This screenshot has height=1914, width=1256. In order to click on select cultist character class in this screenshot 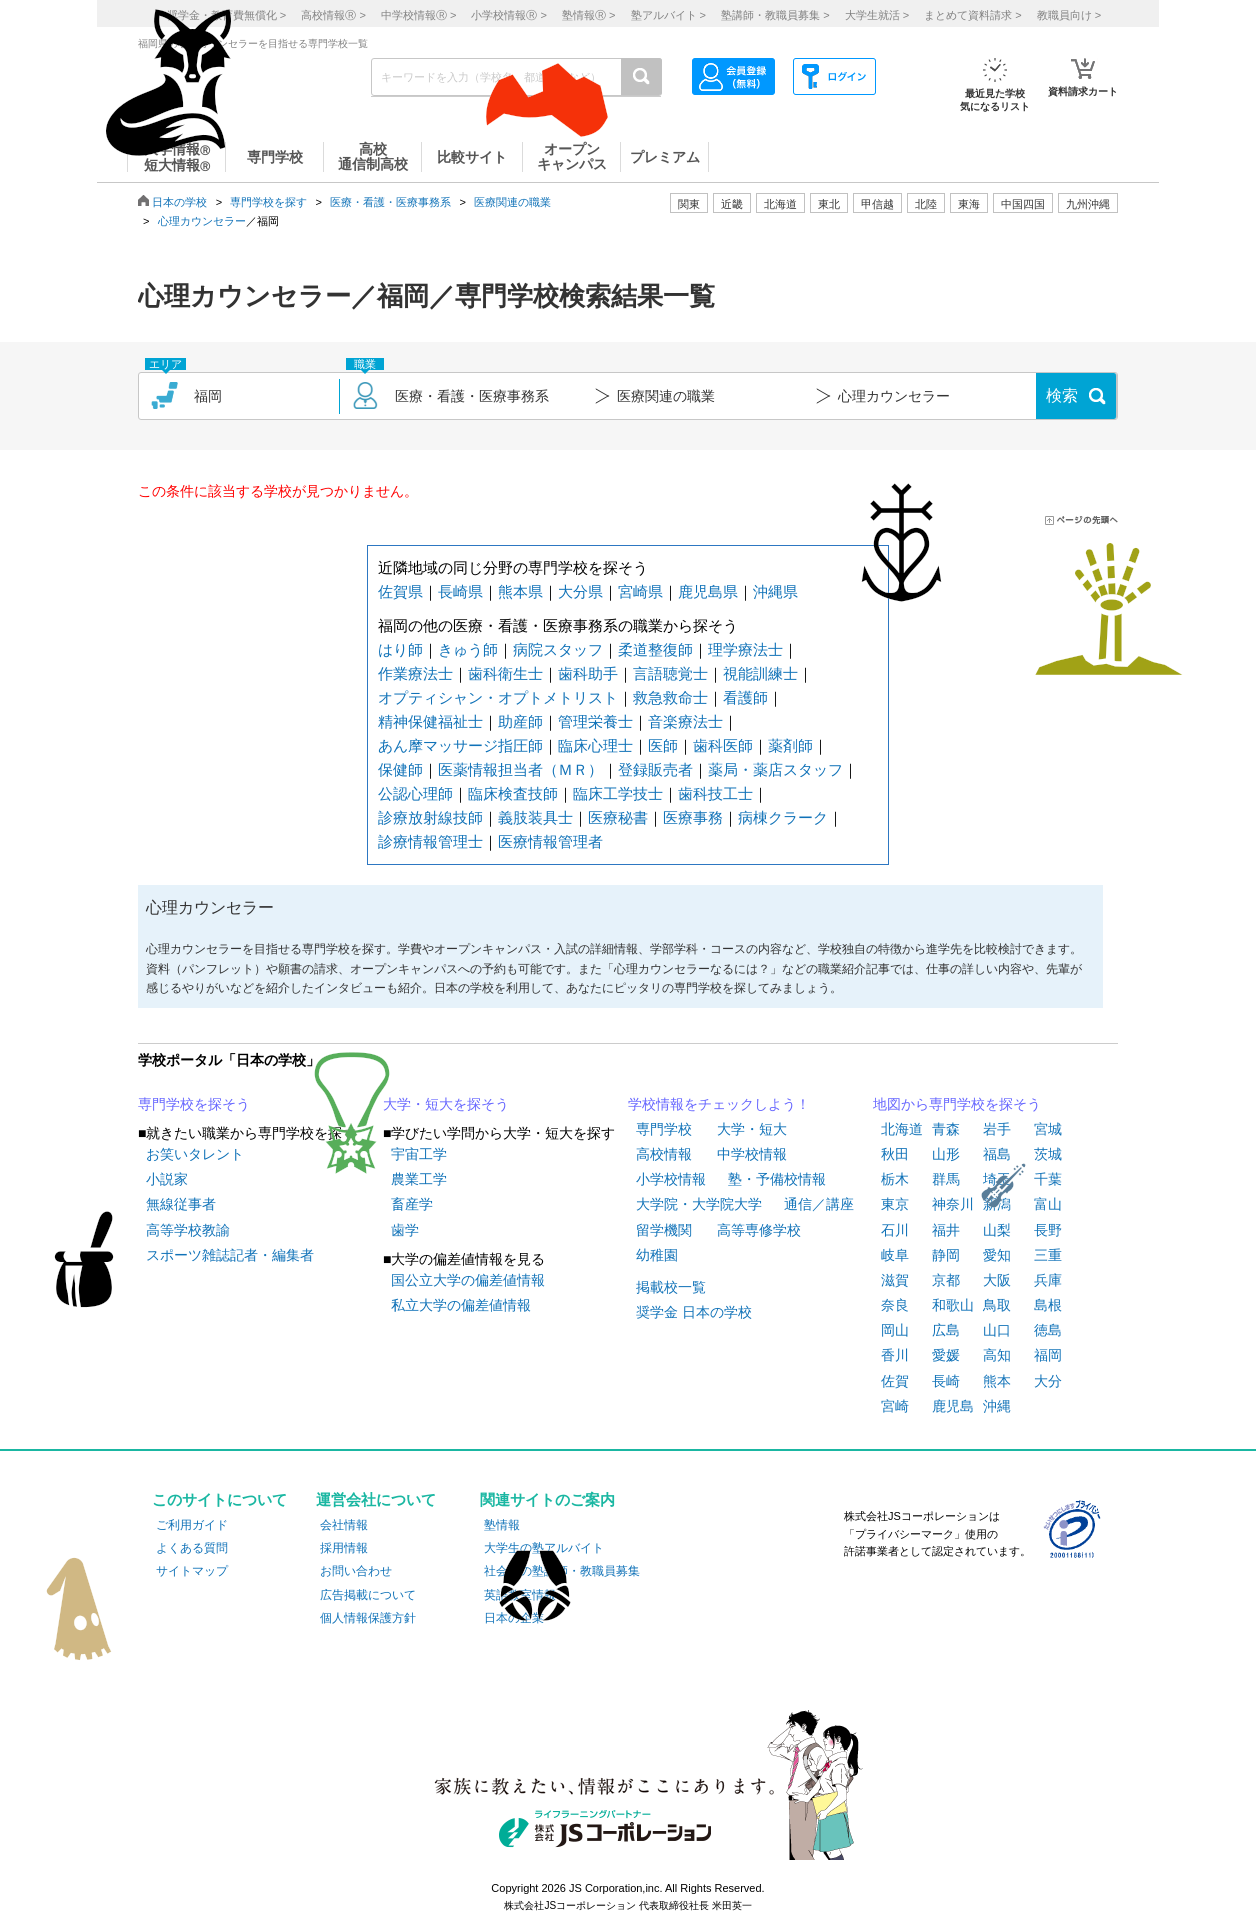, I will do `click(79, 1609)`.